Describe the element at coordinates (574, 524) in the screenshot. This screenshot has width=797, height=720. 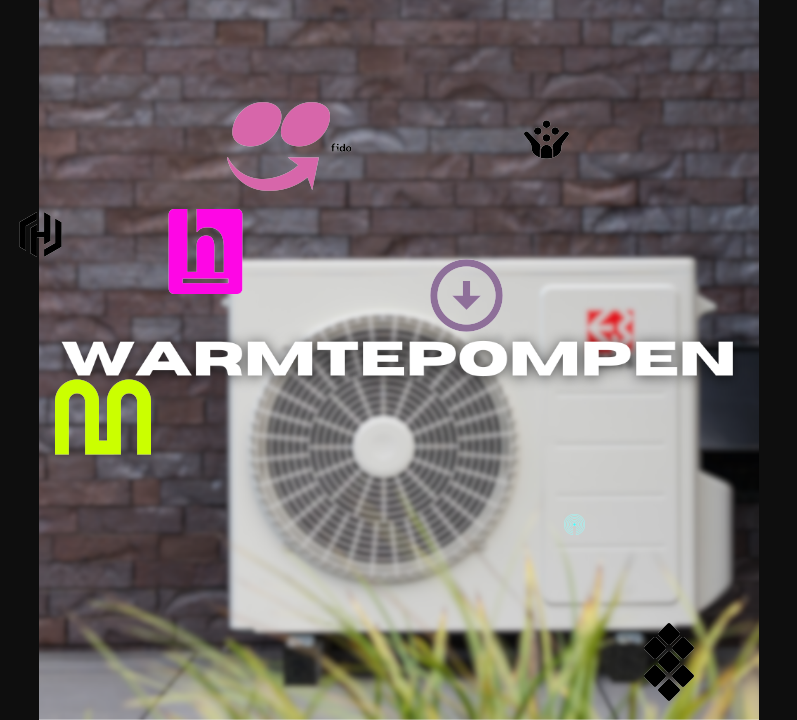
I see `iBeacon bluetooth proximity technology logo` at that location.